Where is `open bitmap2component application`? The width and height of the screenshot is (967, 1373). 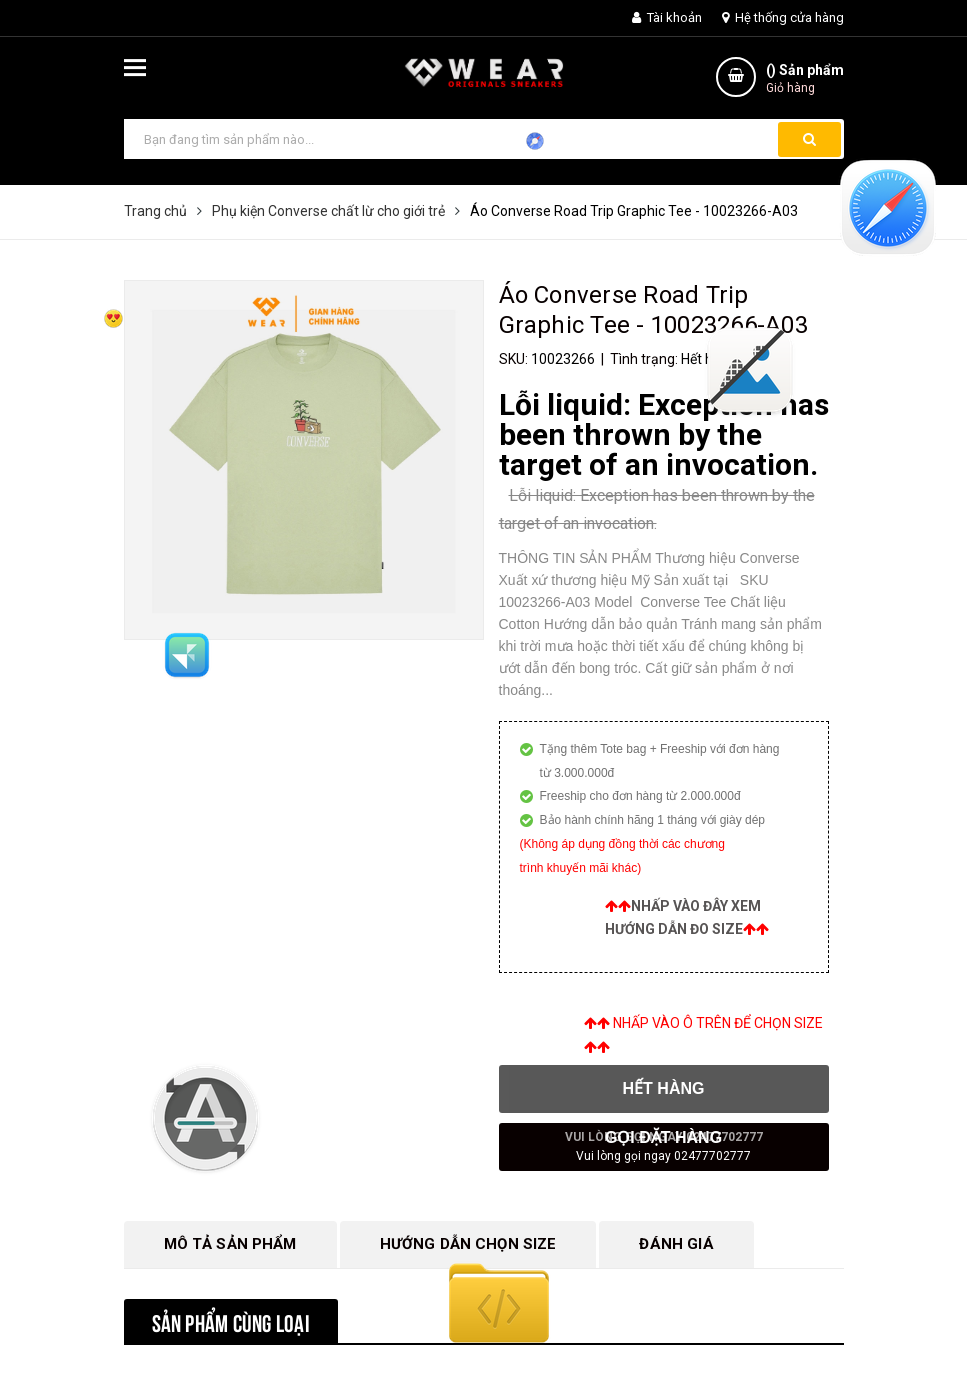
open bitmap2component application is located at coordinates (750, 370).